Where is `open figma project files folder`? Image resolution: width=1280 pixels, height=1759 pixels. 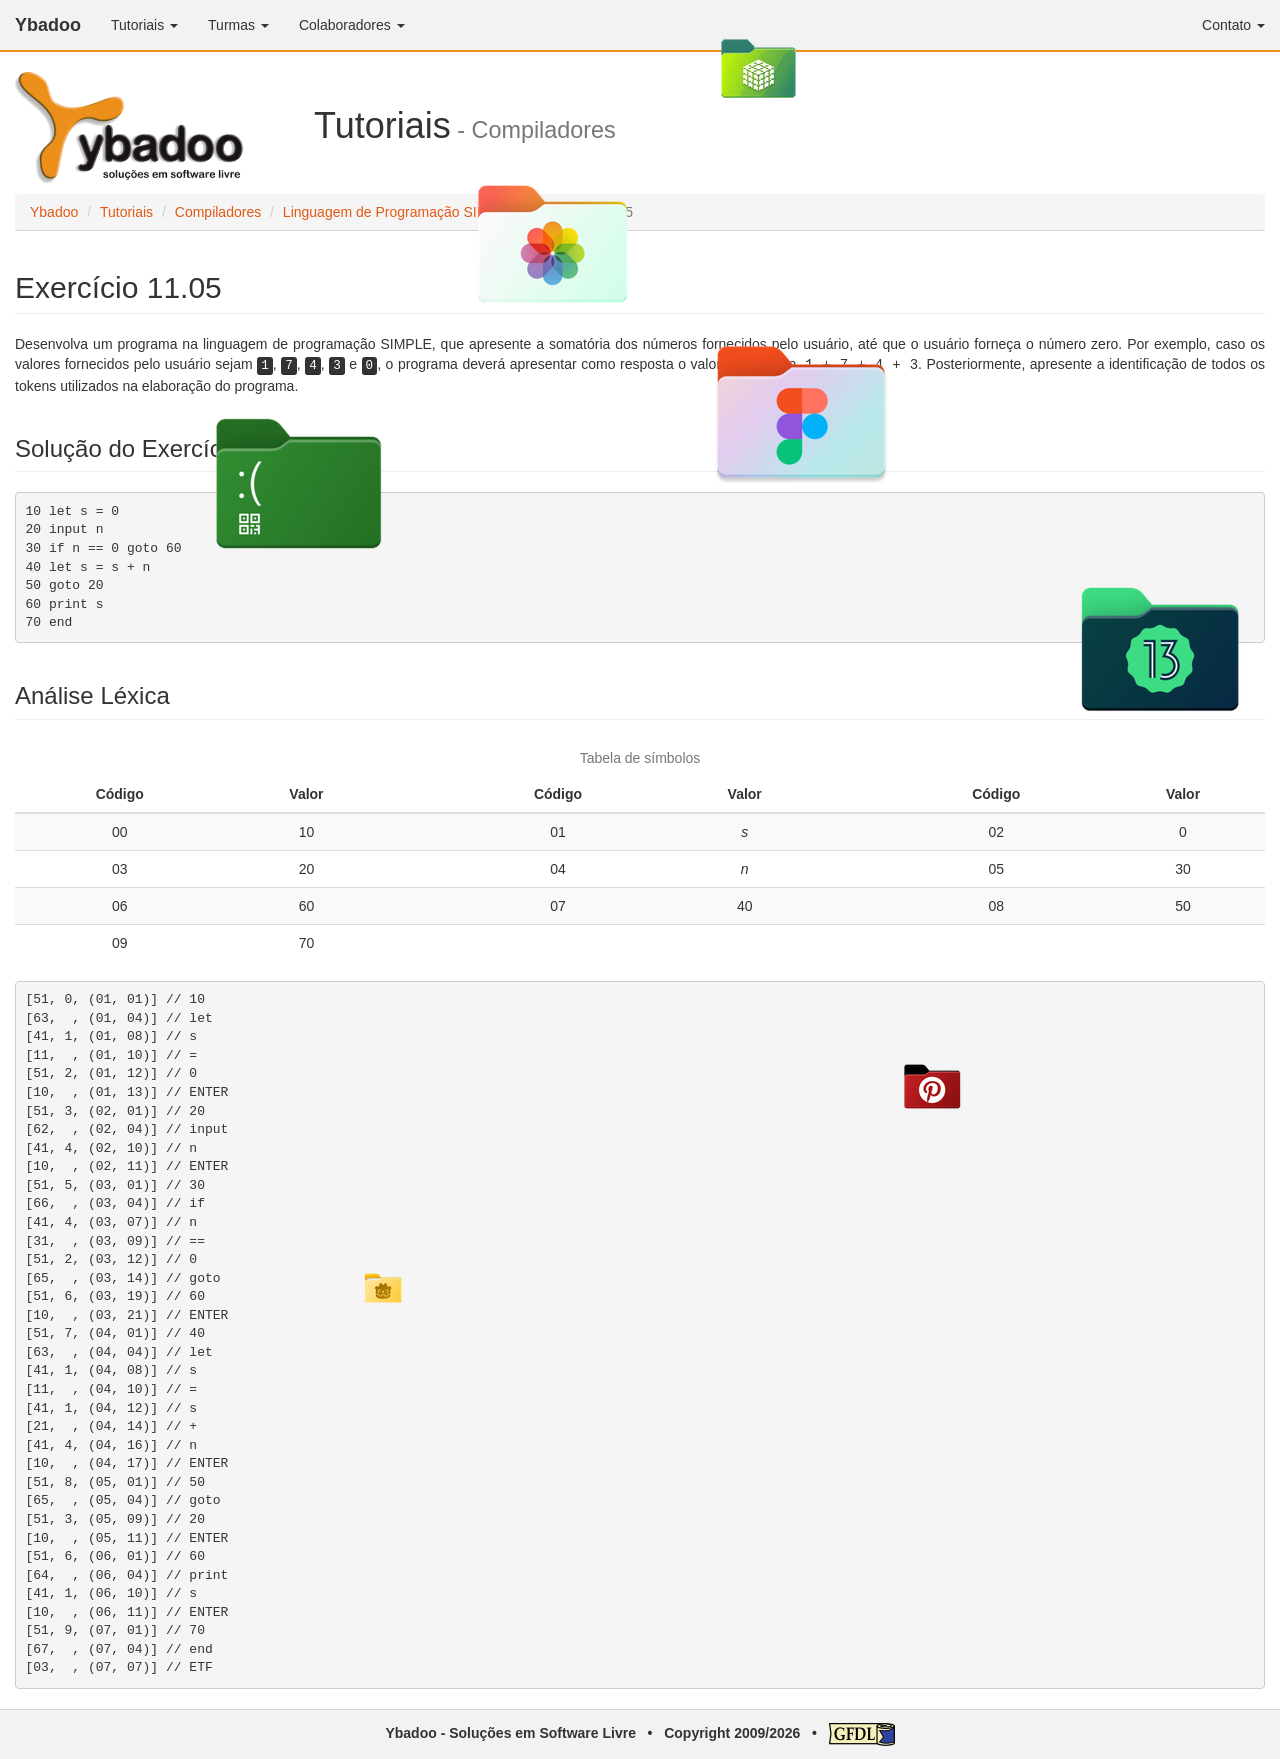 open figma project files folder is located at coordinates (800, 416).